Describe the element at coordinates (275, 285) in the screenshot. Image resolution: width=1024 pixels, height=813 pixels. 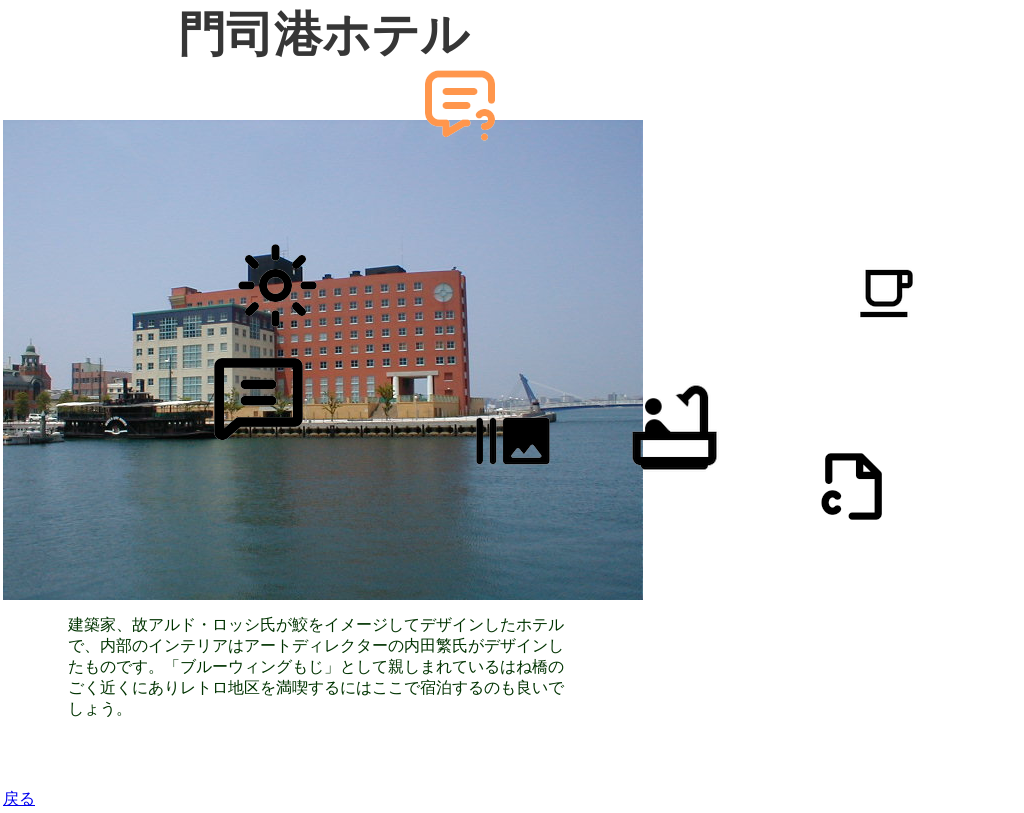
I see `increase screen brightness` at that location.